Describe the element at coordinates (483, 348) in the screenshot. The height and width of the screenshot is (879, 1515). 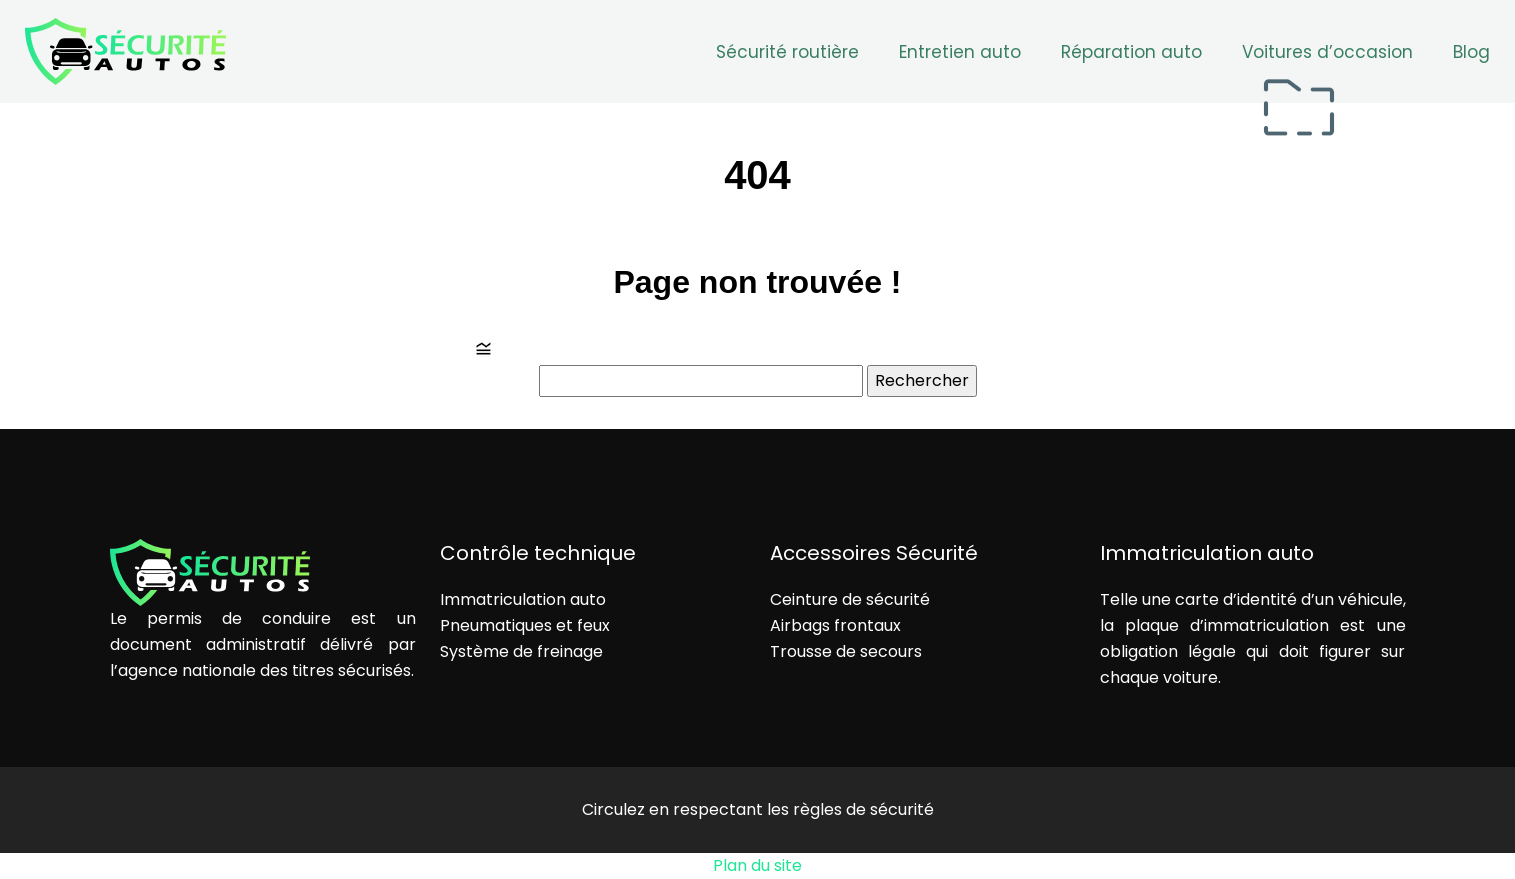
I see `toggle map legend visibility` at that location.